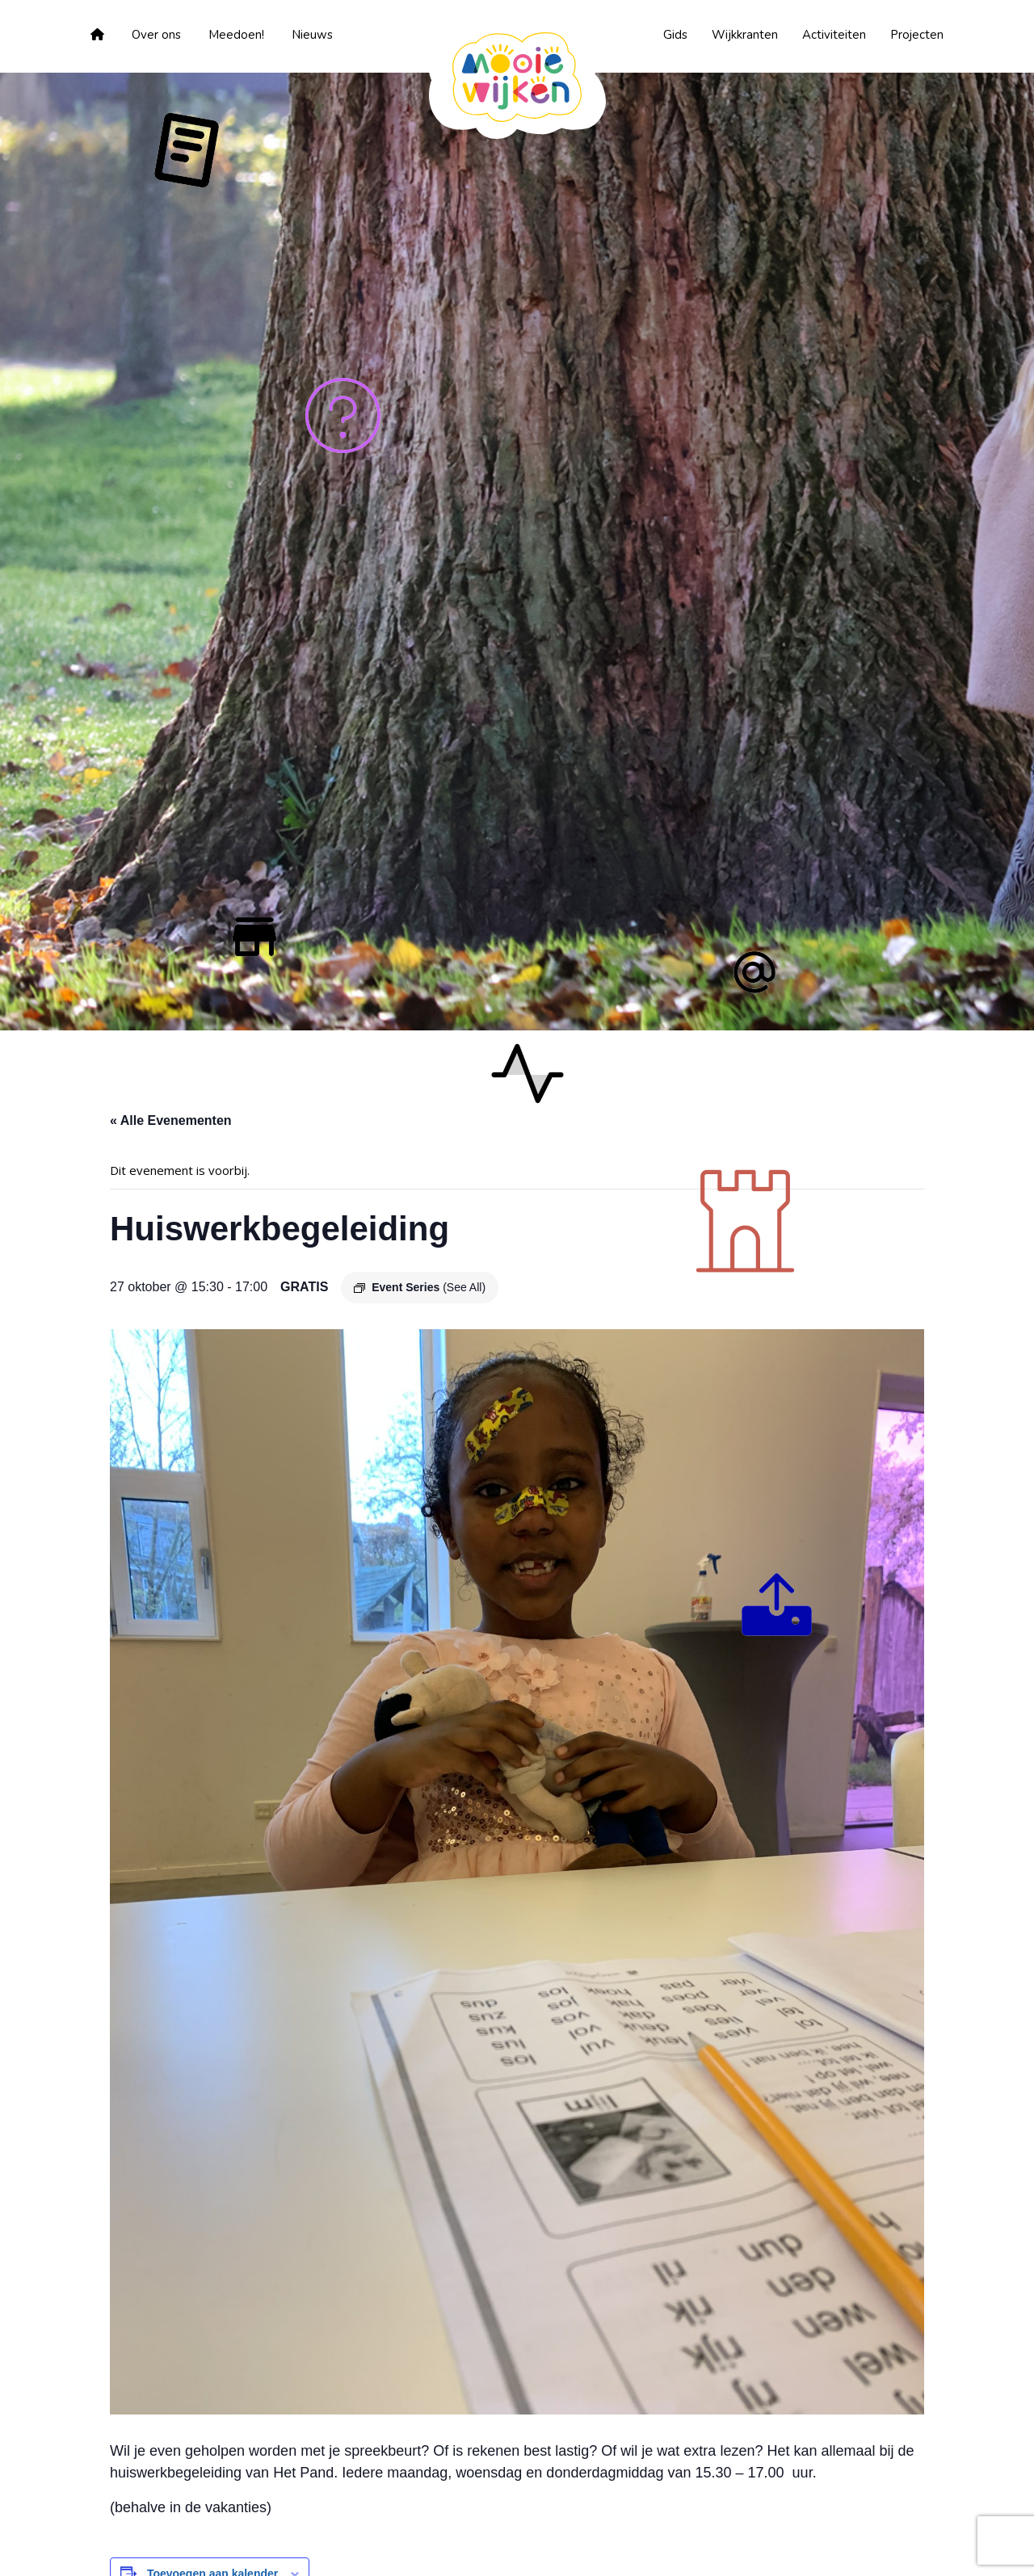 This screenshot has width=1034, height=2576. Describe the element at coordinates (776, 1608) in the screenshot. I see `upload a file or document` at that location.